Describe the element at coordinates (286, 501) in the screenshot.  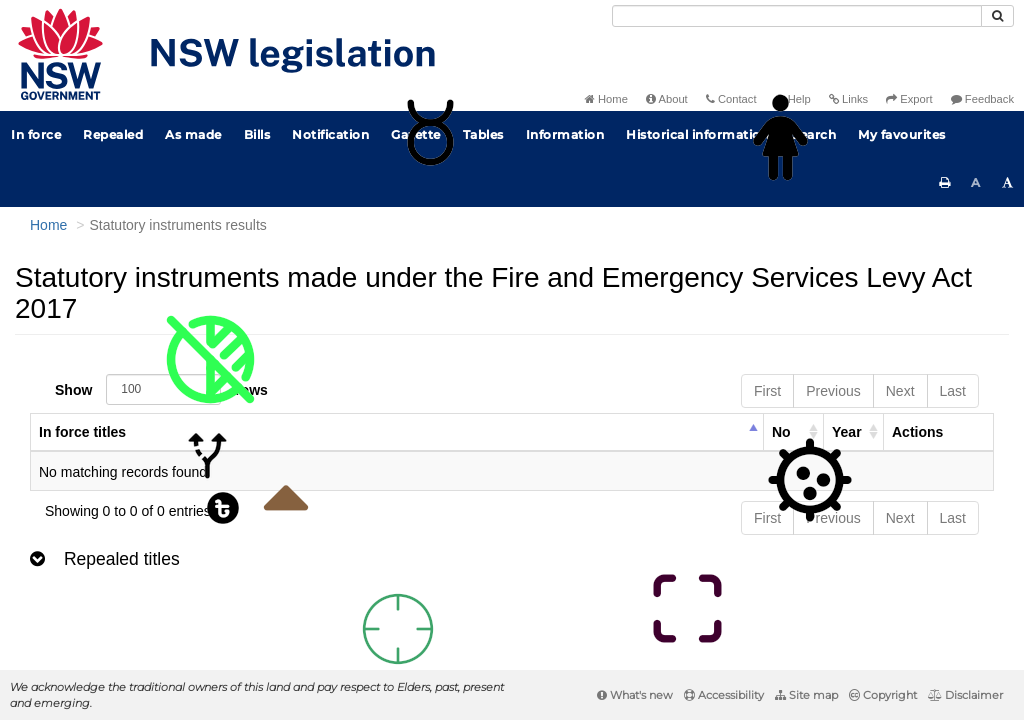
I see `collapse an expanded section` at that location.